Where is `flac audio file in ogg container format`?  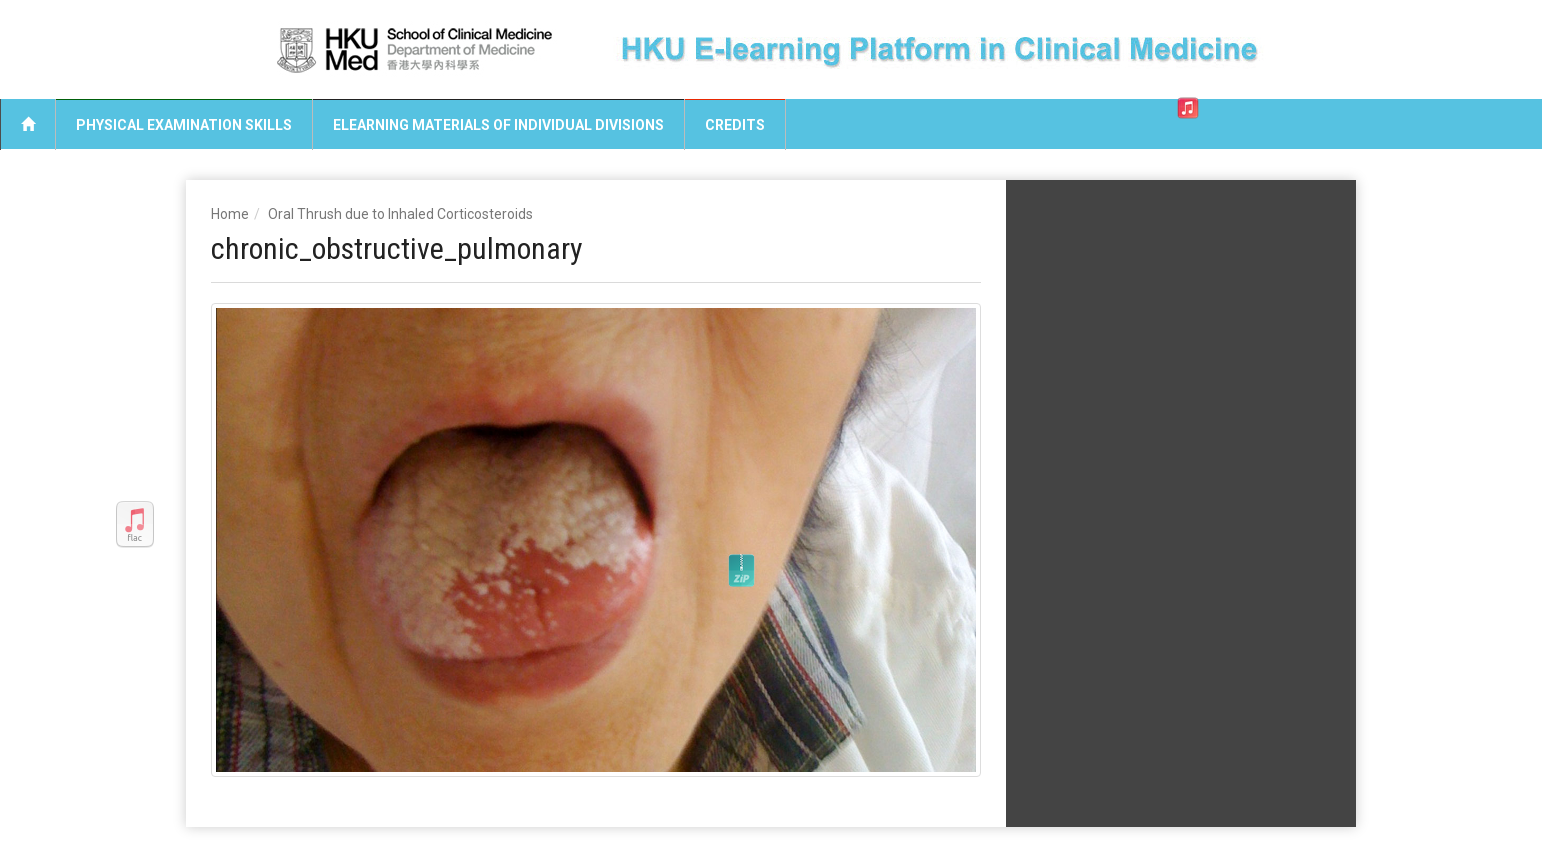 flac audio file in ogg container format is located at coordinates (135, 524).